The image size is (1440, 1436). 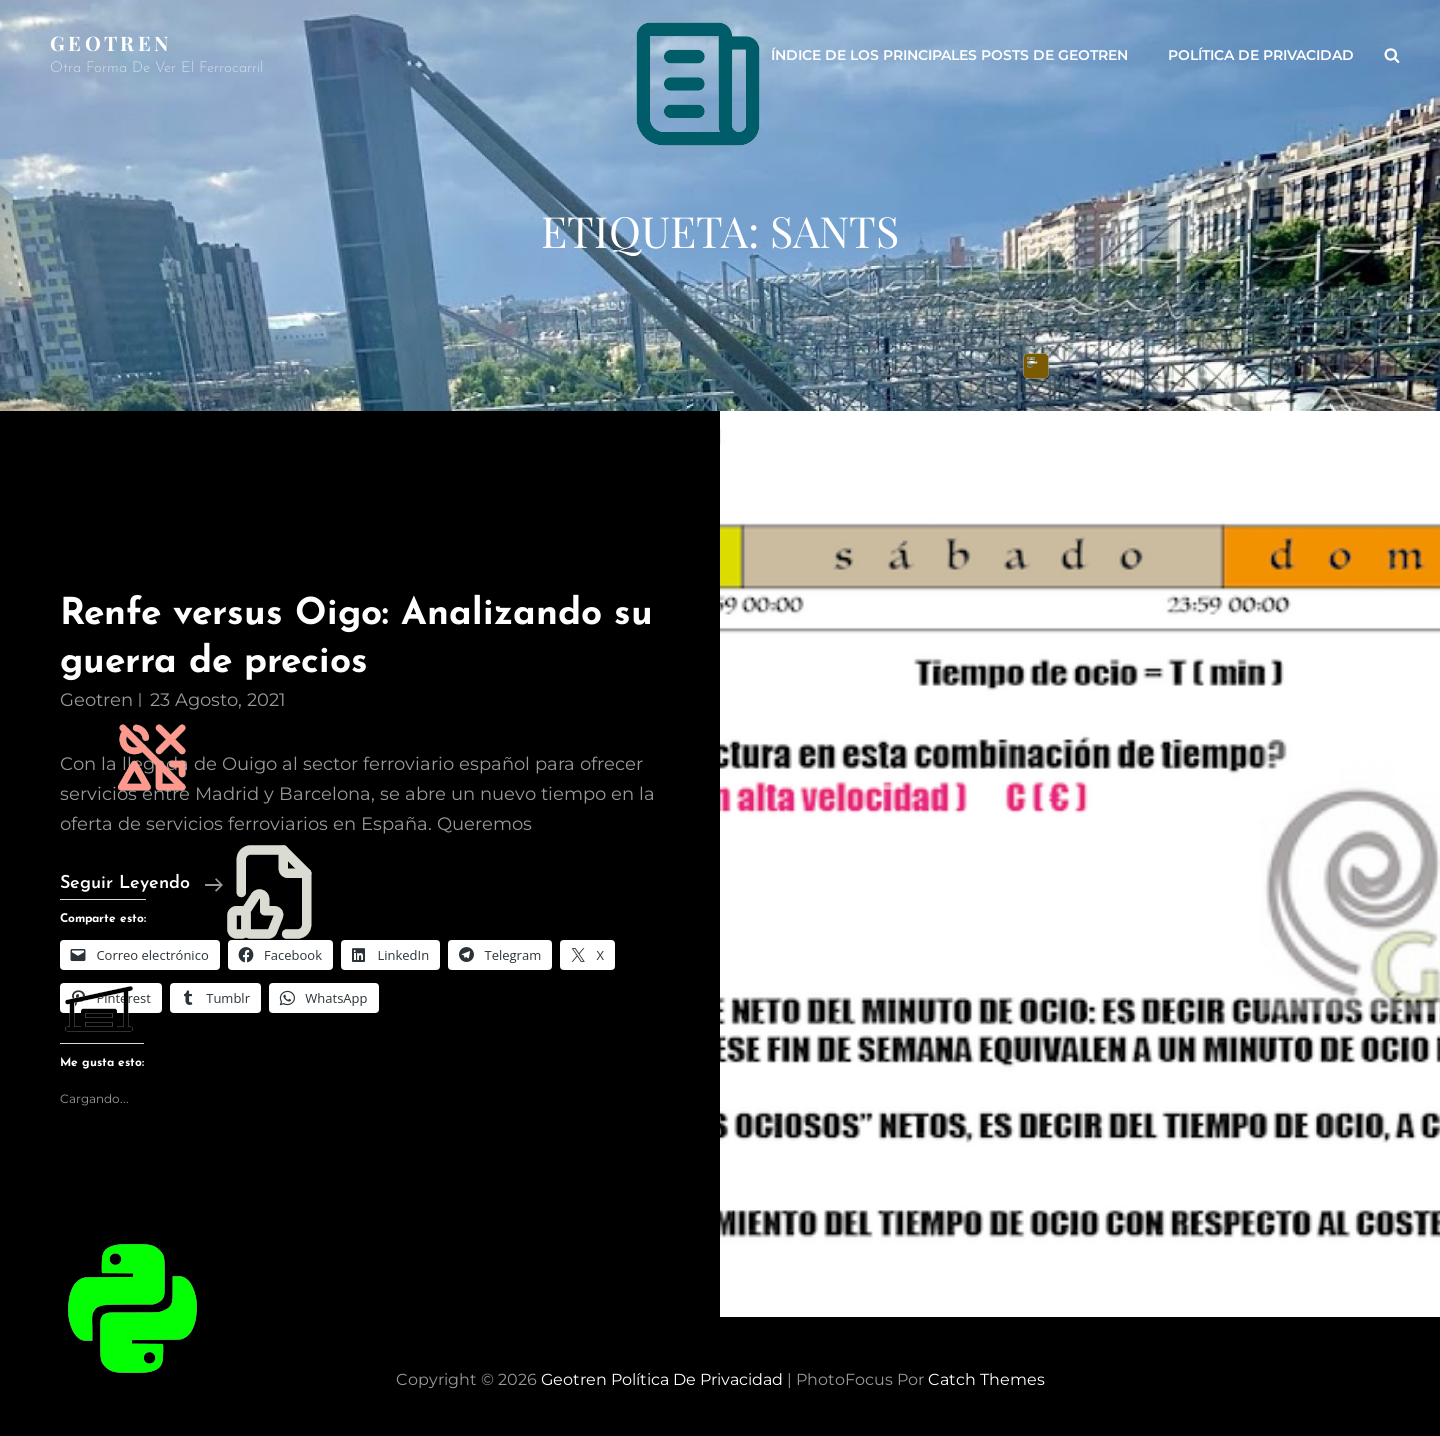 I want to click on python file or project indicator, so click(x=132, y=1308).